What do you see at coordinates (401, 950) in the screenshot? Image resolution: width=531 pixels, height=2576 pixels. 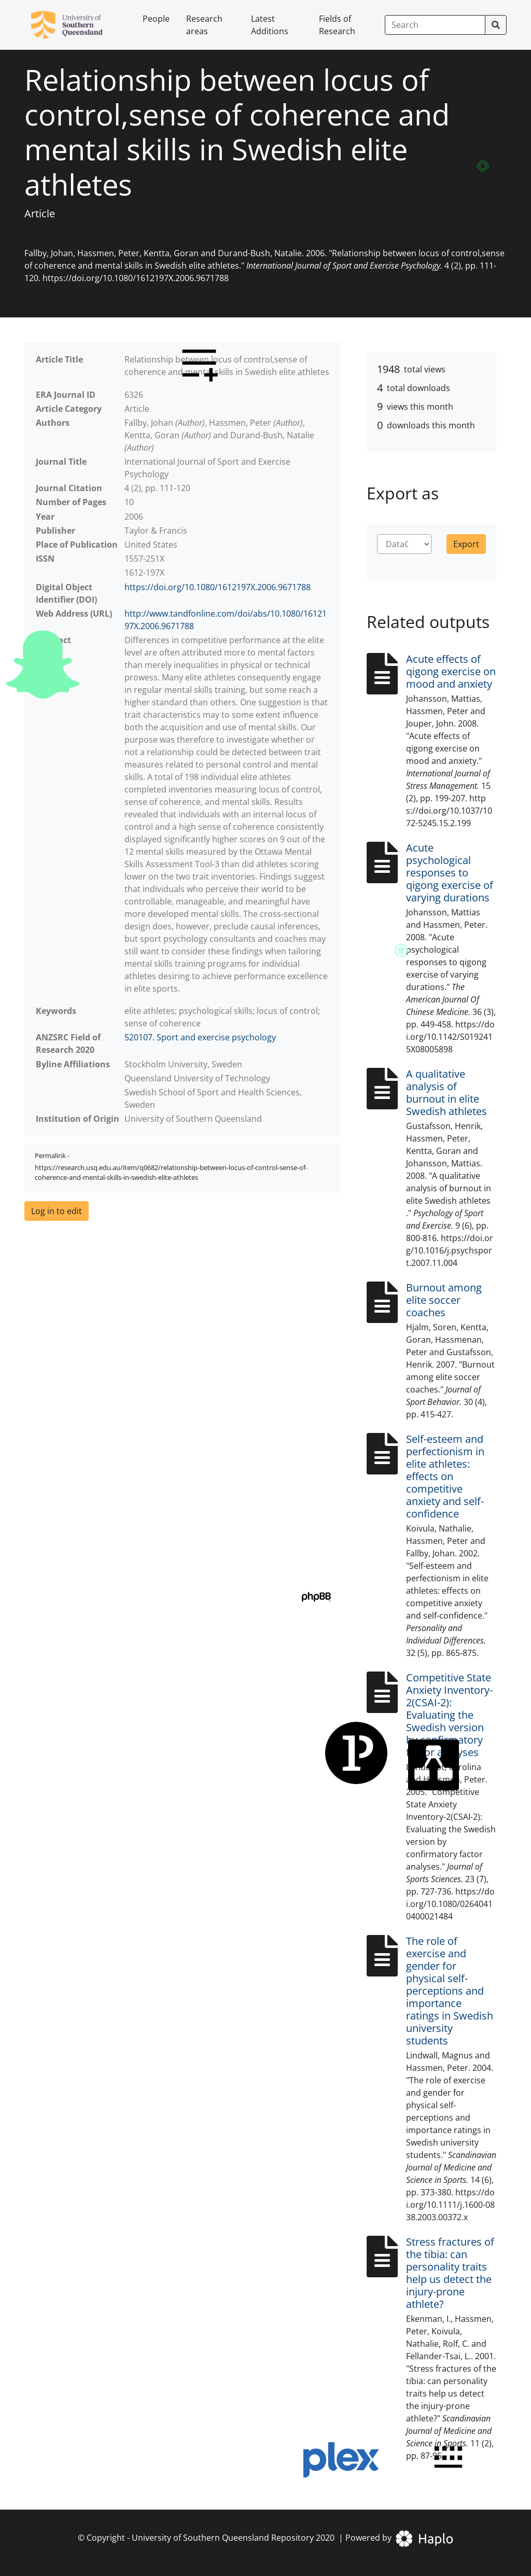 I see `pi network cryptocurrency logo` at bounding box center [401, 950].